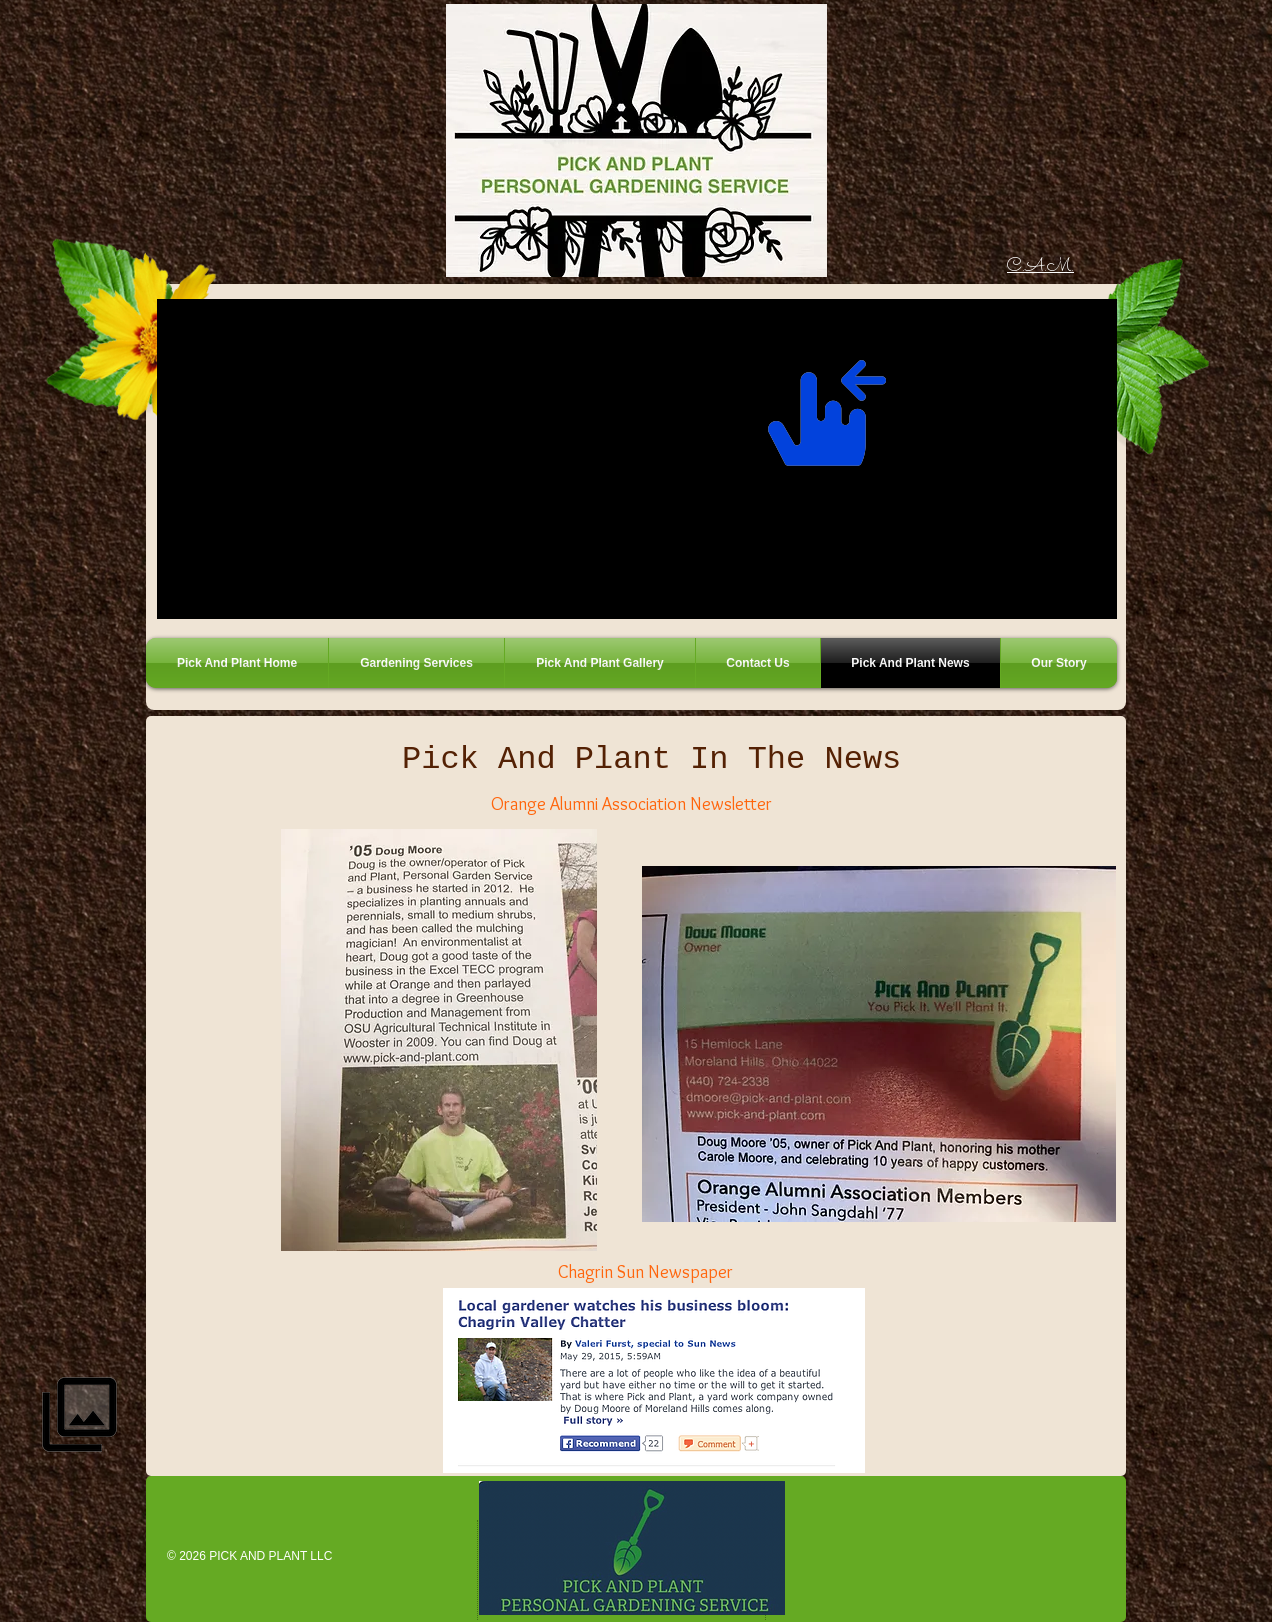 The image size is (1272, 1622). Describe the element at coordinates (79, 1414) in the screenshot. I see `access your photo library` at that location.